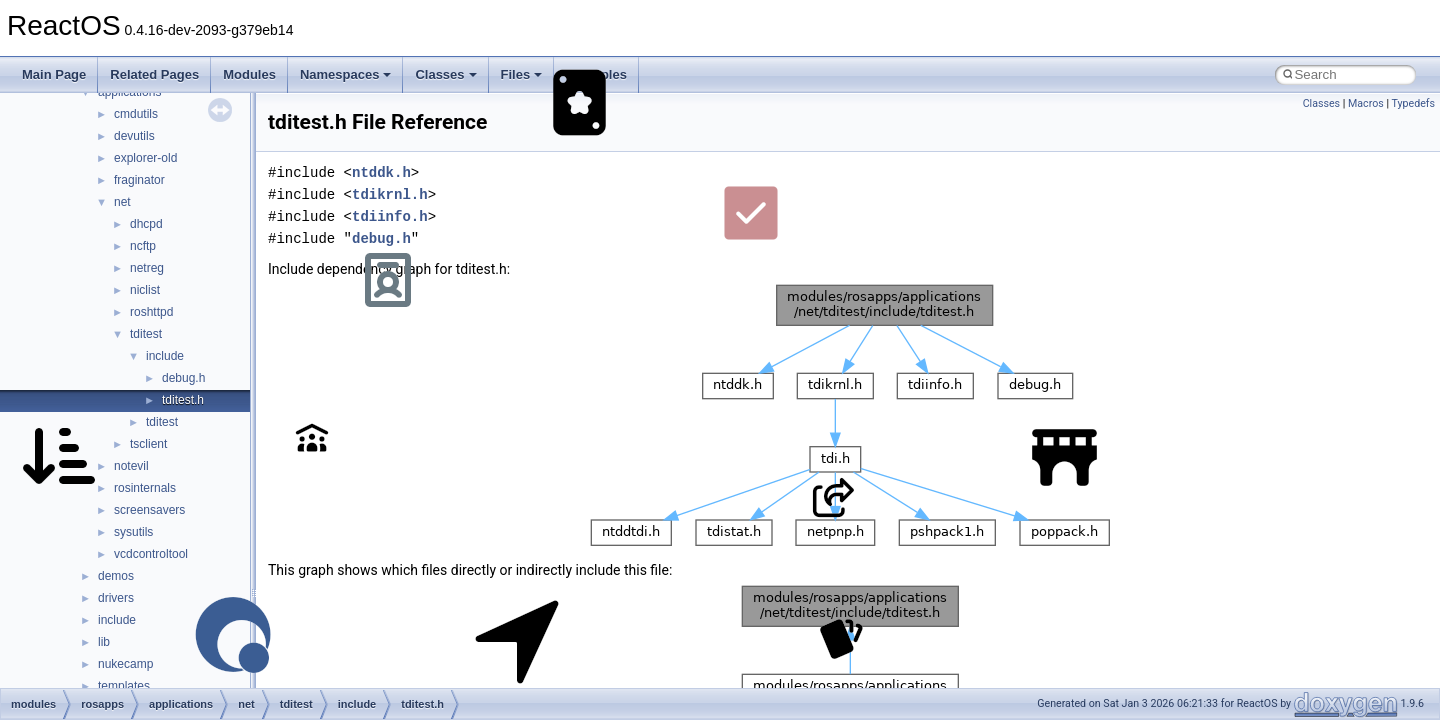  I want to click on sort items in descending order, so click(59, 456).